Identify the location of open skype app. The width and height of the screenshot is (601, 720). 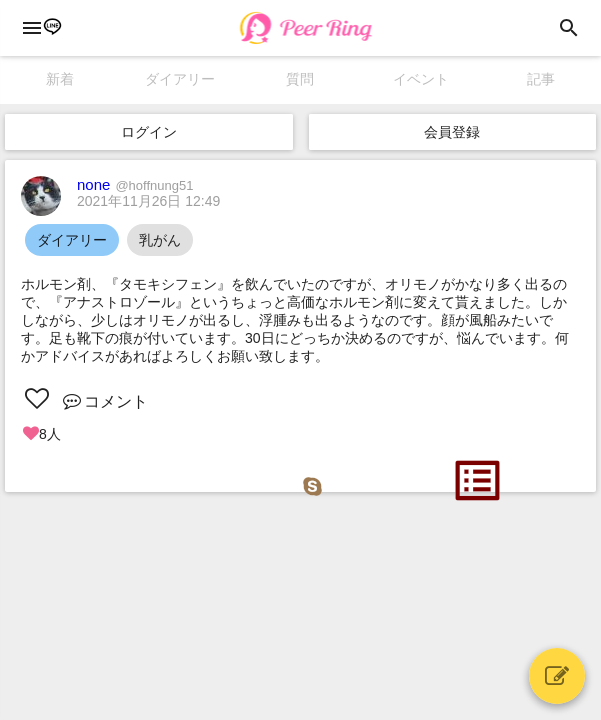
(312, 486).